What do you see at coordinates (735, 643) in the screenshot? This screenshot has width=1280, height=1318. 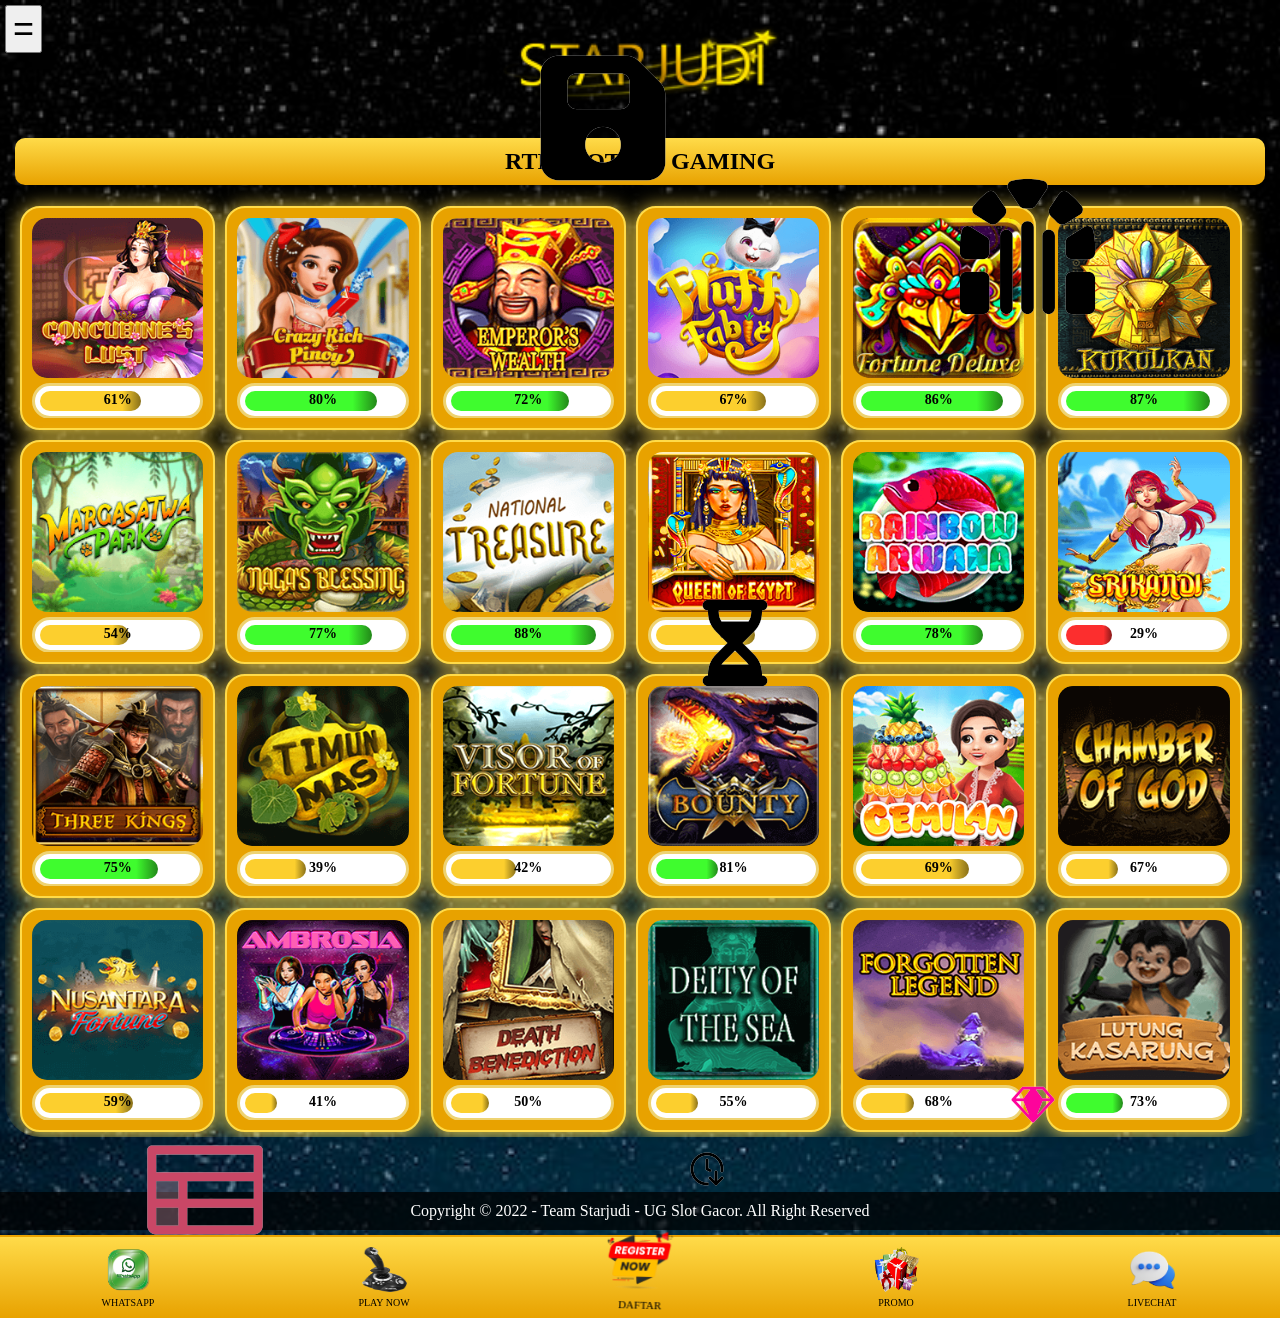 I see `indicates a process is in progress or loading` at bounding box center [735, 643].